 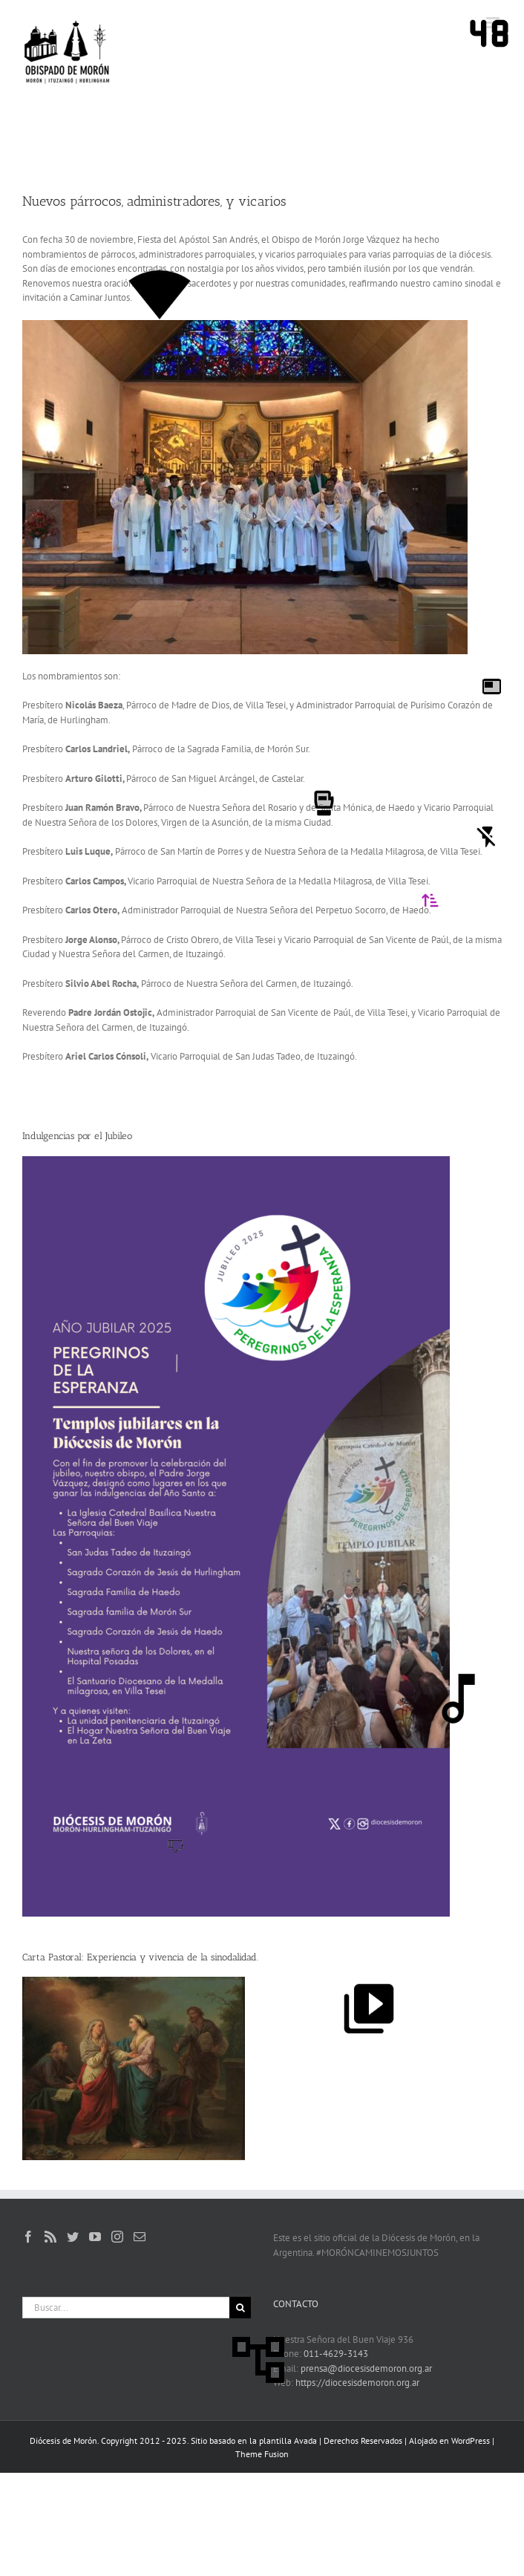 What do you see at coordinates (458, 1698) in the screenshot?
I see `play or access audio content` at bounding box center [458, 1698].